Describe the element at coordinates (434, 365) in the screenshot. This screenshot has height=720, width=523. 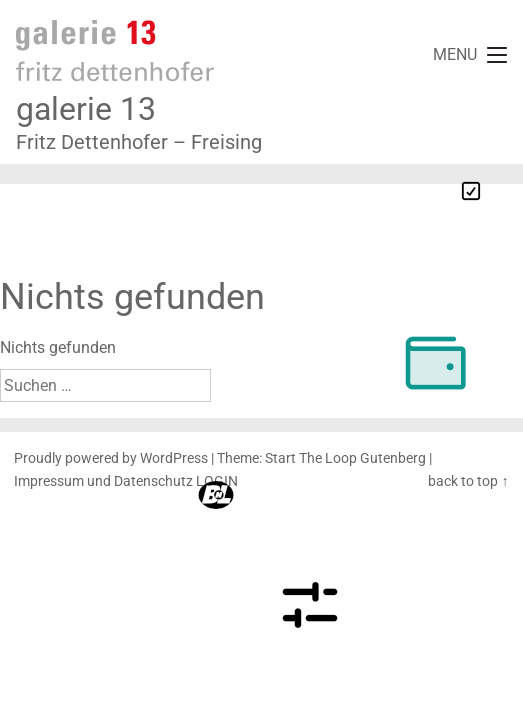
I see `access your wallet or payment methods` at that location.